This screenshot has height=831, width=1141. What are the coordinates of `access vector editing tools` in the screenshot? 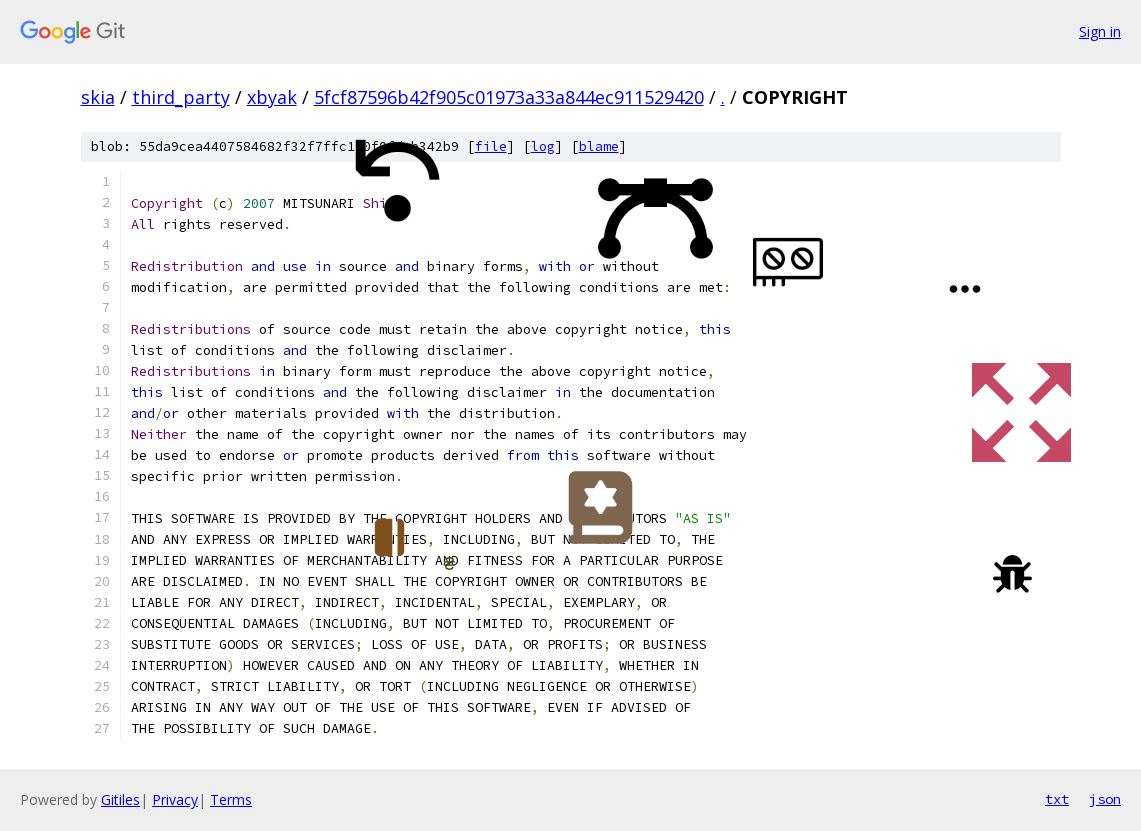 It's located at (655, 218).